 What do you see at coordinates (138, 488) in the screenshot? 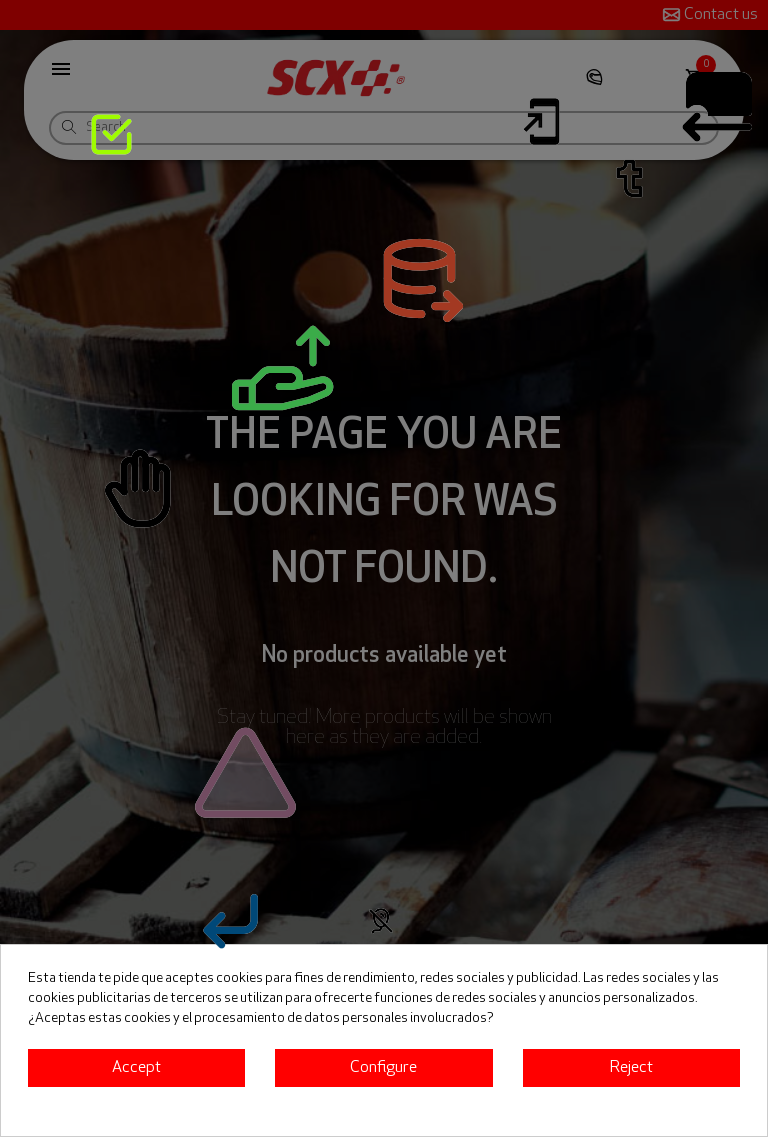
I see `stop or halt an action` at bounding box center [138, 488].